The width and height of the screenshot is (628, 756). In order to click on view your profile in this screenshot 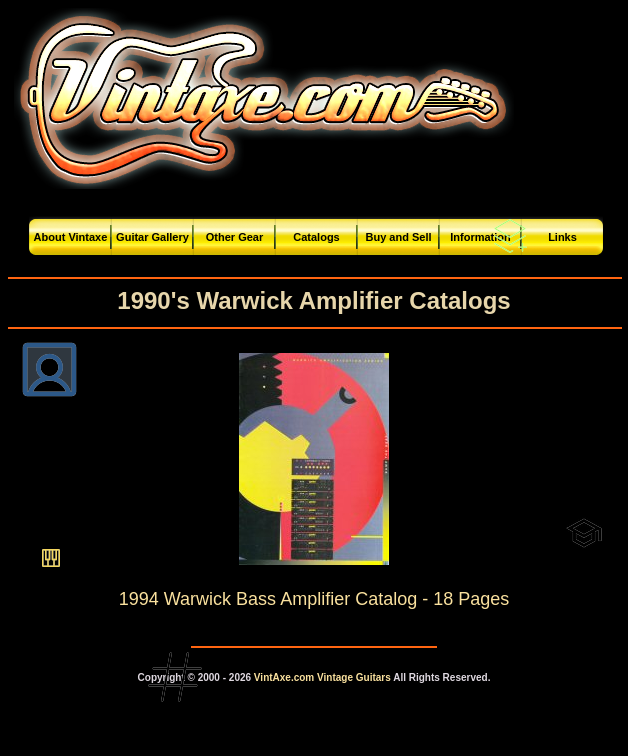, I will do `click(49, 369)`.